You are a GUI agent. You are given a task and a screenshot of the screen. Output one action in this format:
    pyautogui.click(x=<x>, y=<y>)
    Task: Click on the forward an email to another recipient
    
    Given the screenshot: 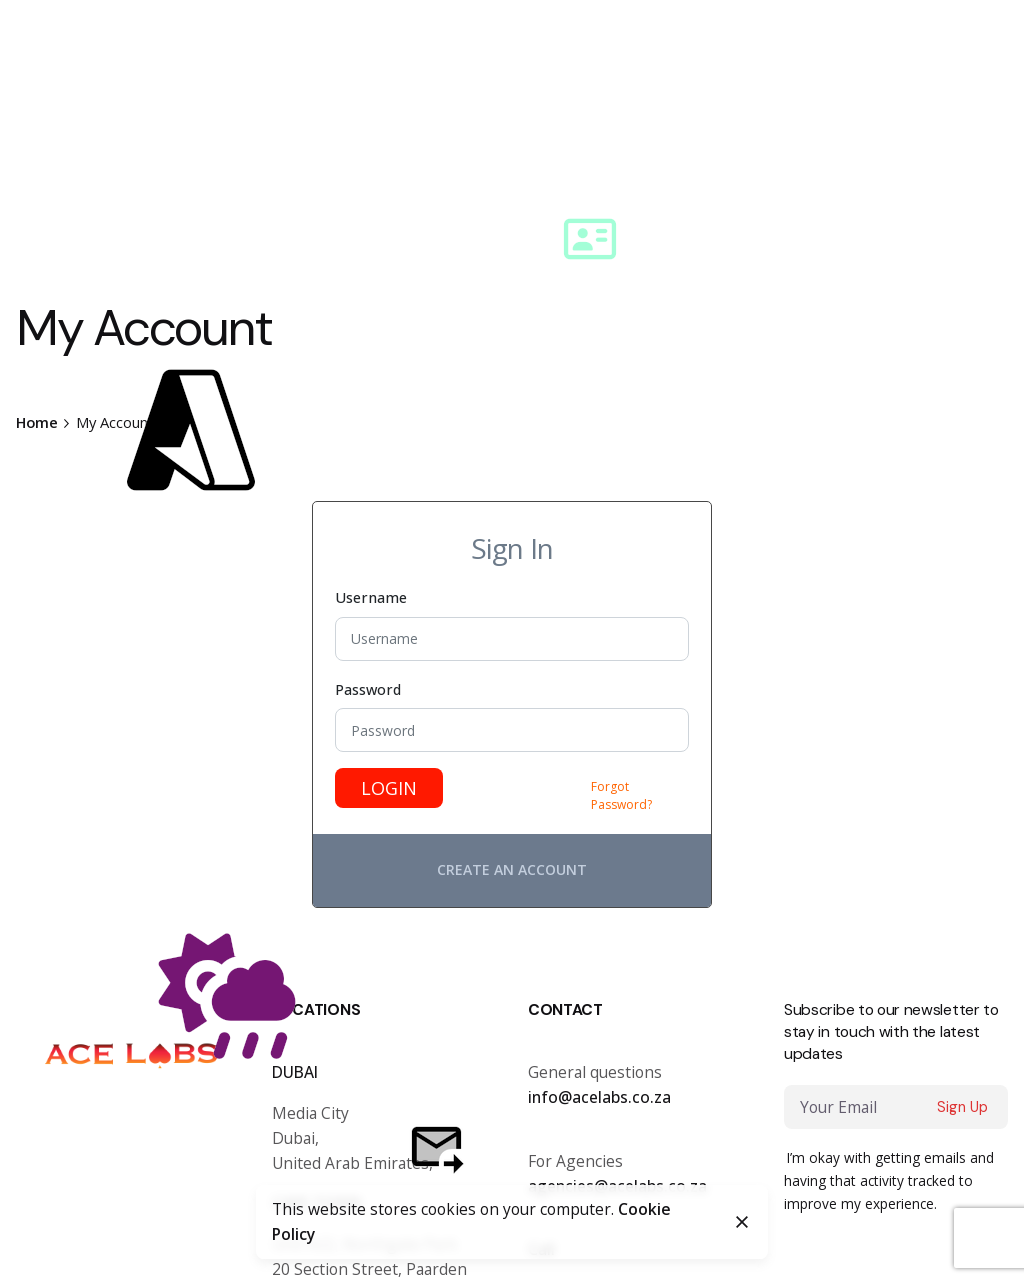 What is the action you would take?
    pyautogui.click(x=436, y=1146)
    